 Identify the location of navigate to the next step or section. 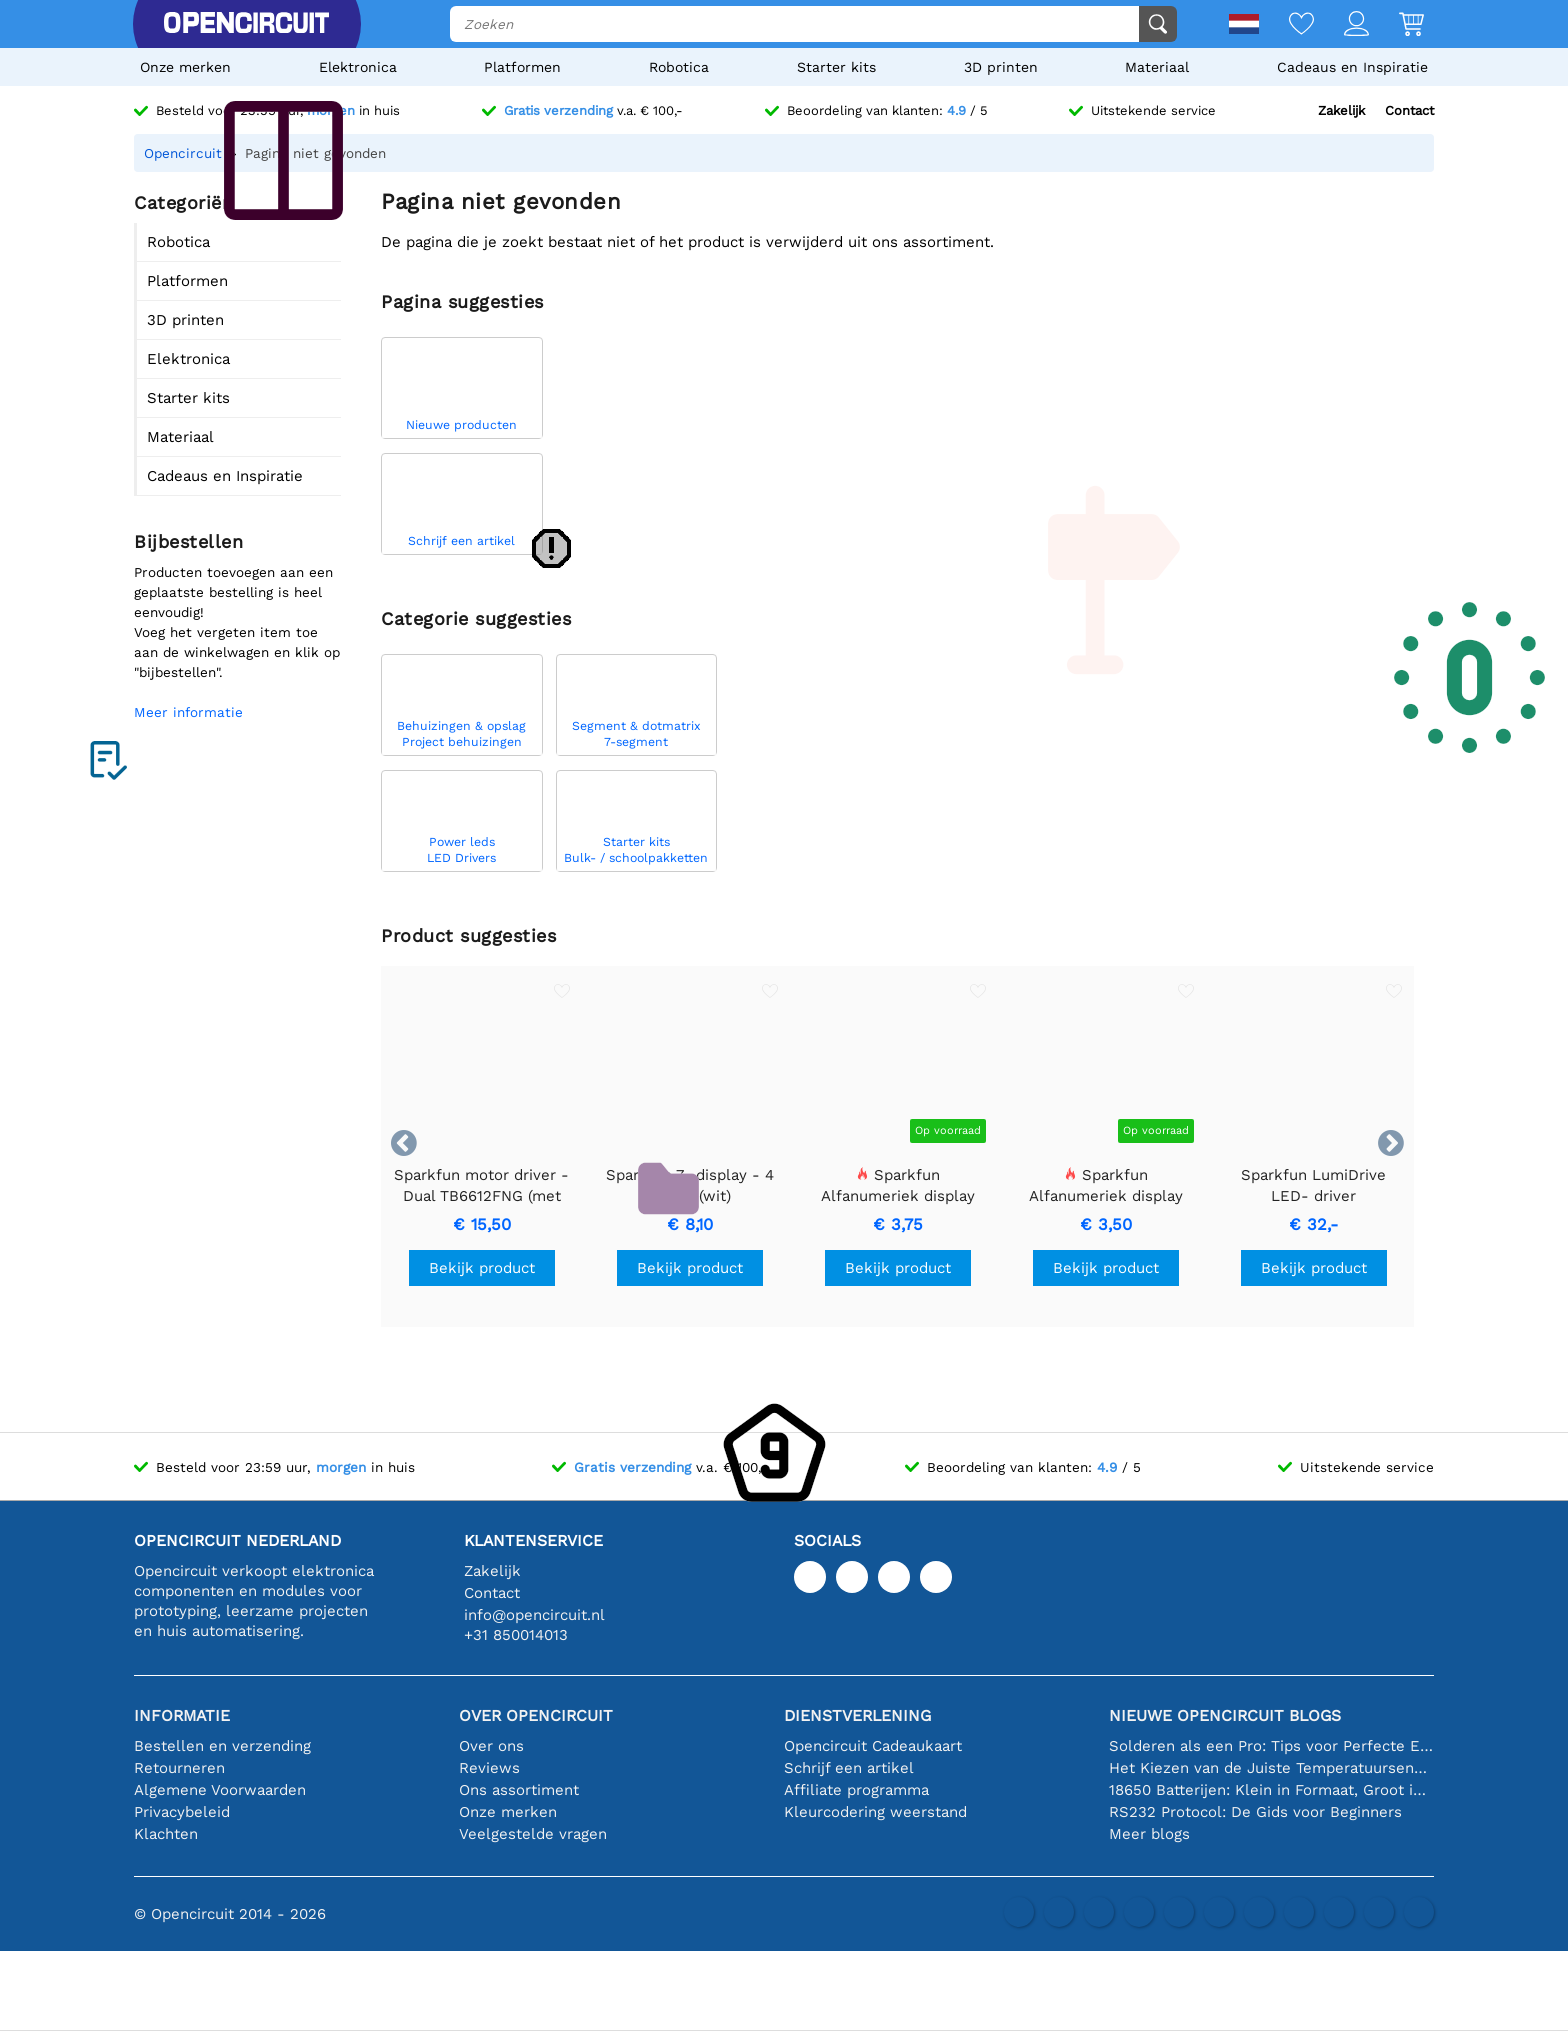
(1114, 580).